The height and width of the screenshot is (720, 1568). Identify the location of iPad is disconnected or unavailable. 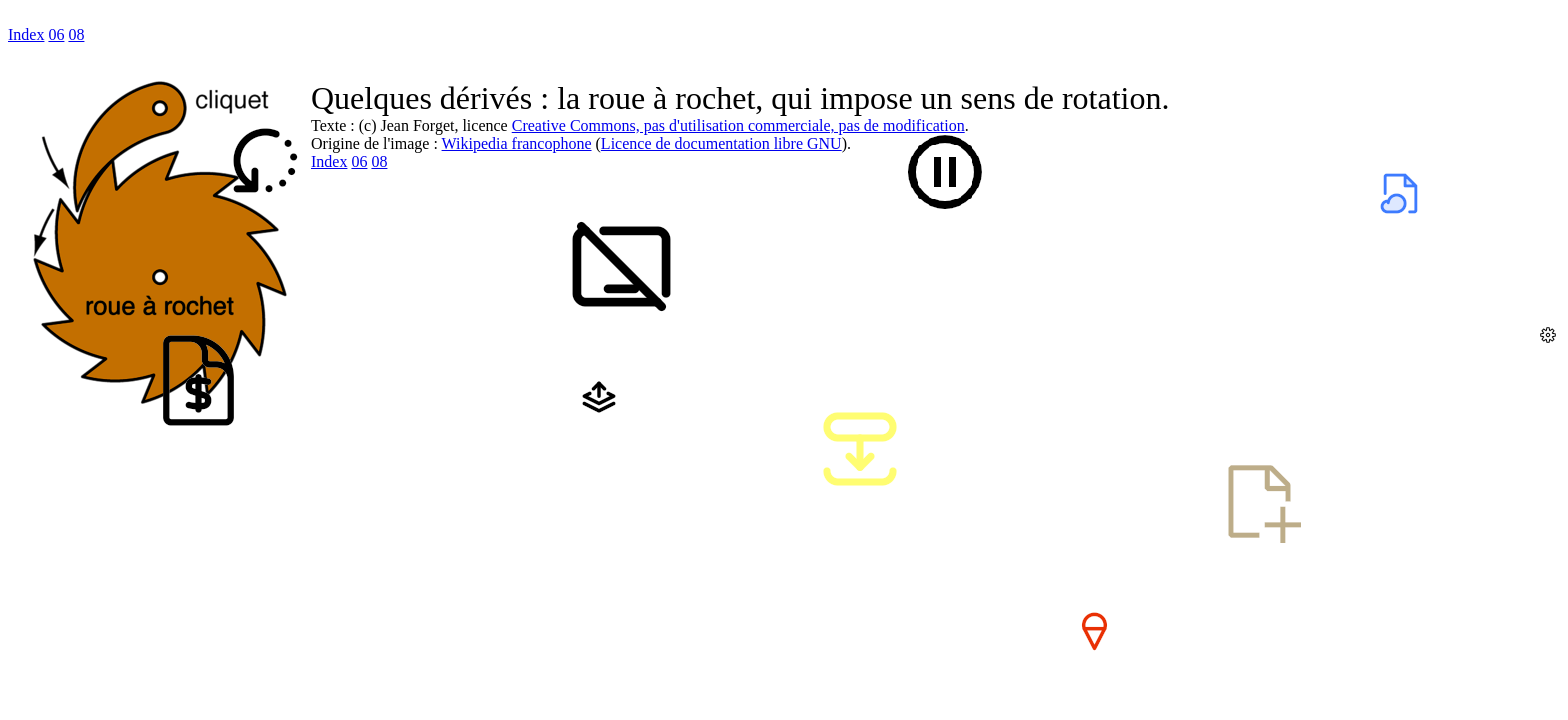
(621, 266).